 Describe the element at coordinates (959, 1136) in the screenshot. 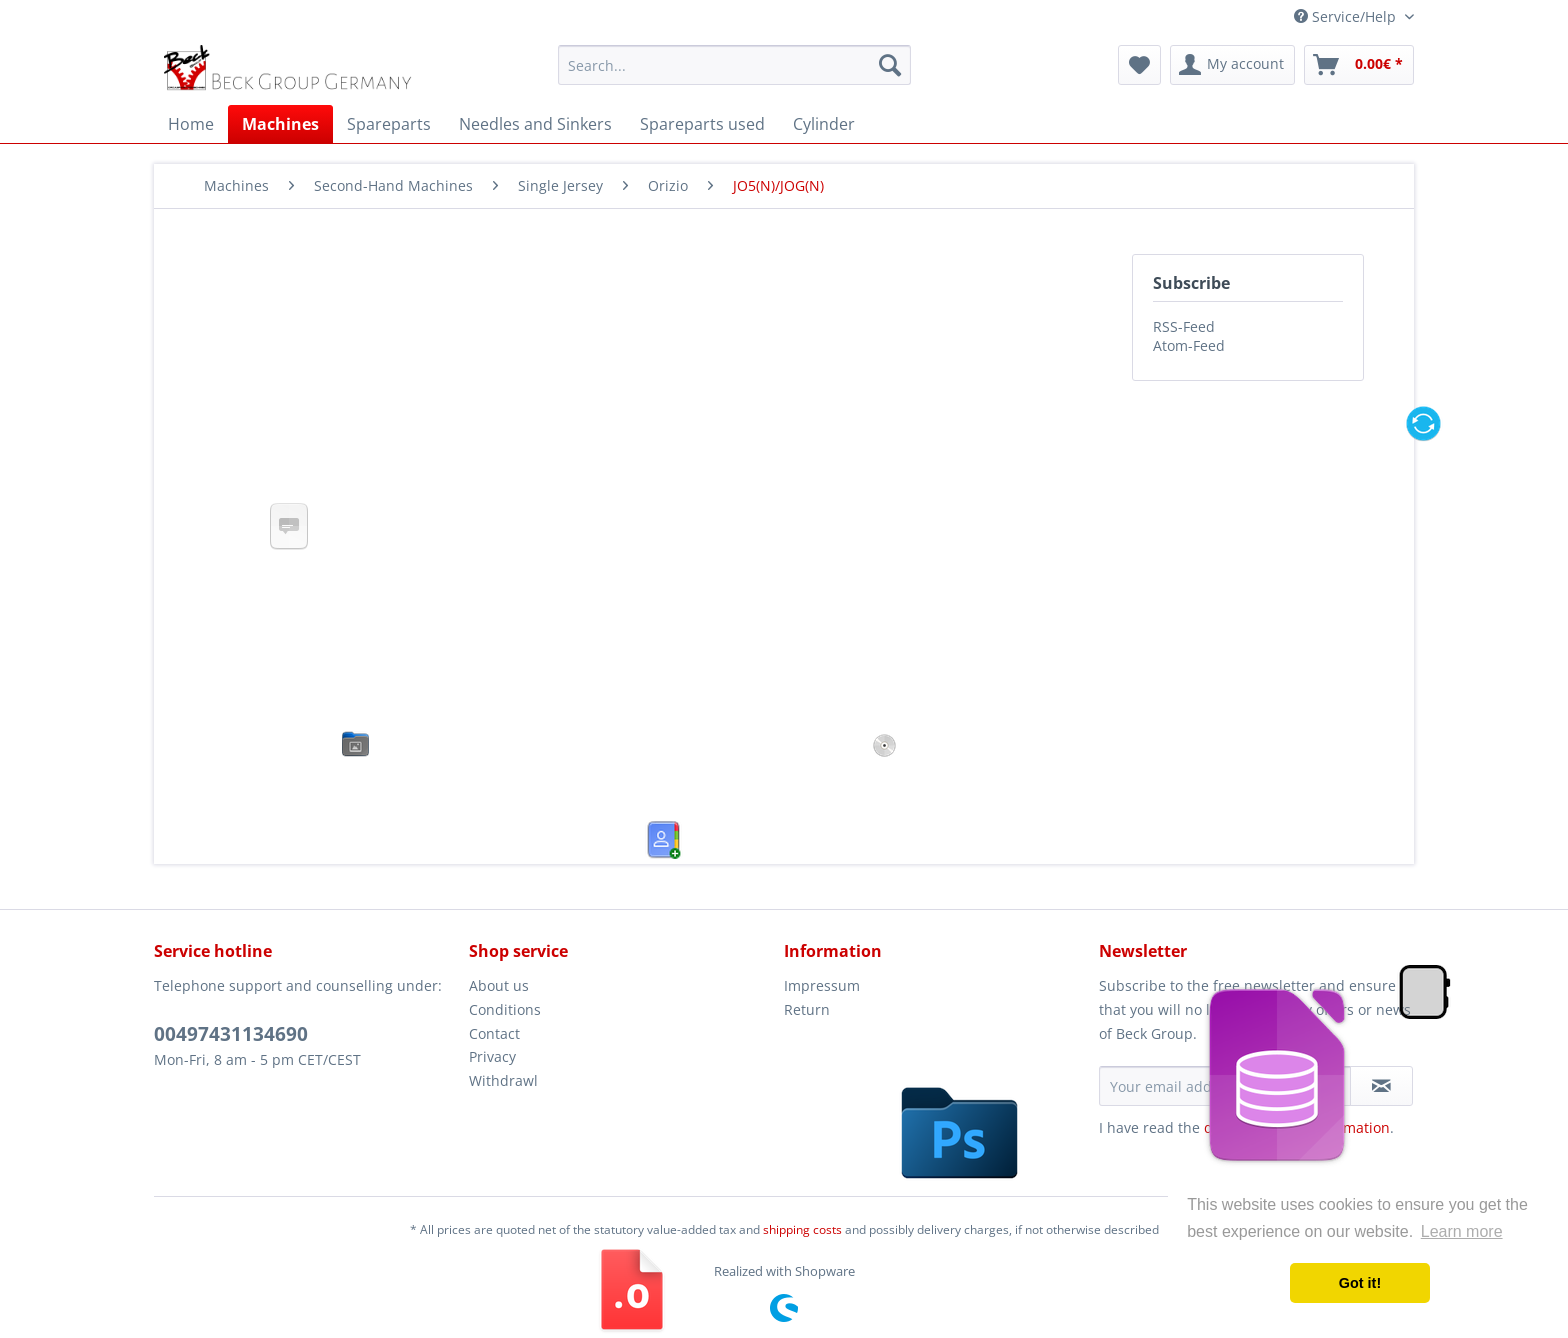

I see `open folder containing adobe photoshop files` at that location.